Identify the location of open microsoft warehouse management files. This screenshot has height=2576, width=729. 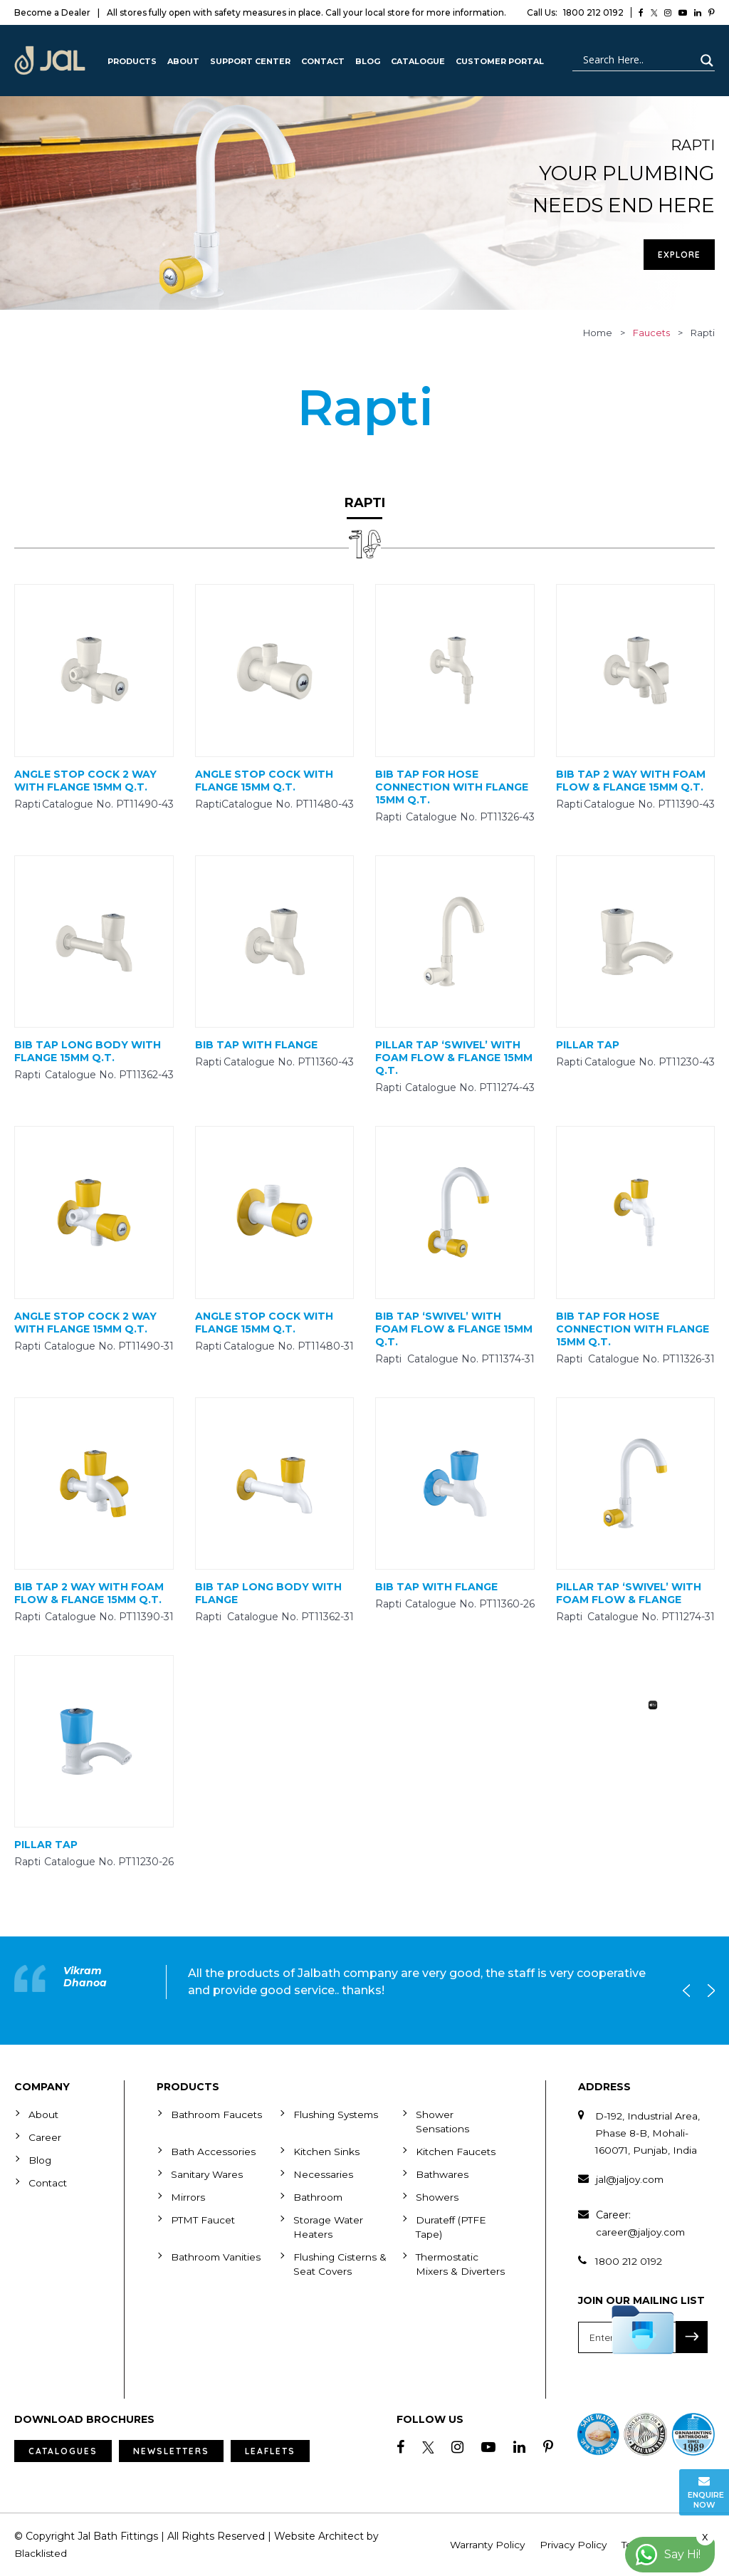
(642, 2331).